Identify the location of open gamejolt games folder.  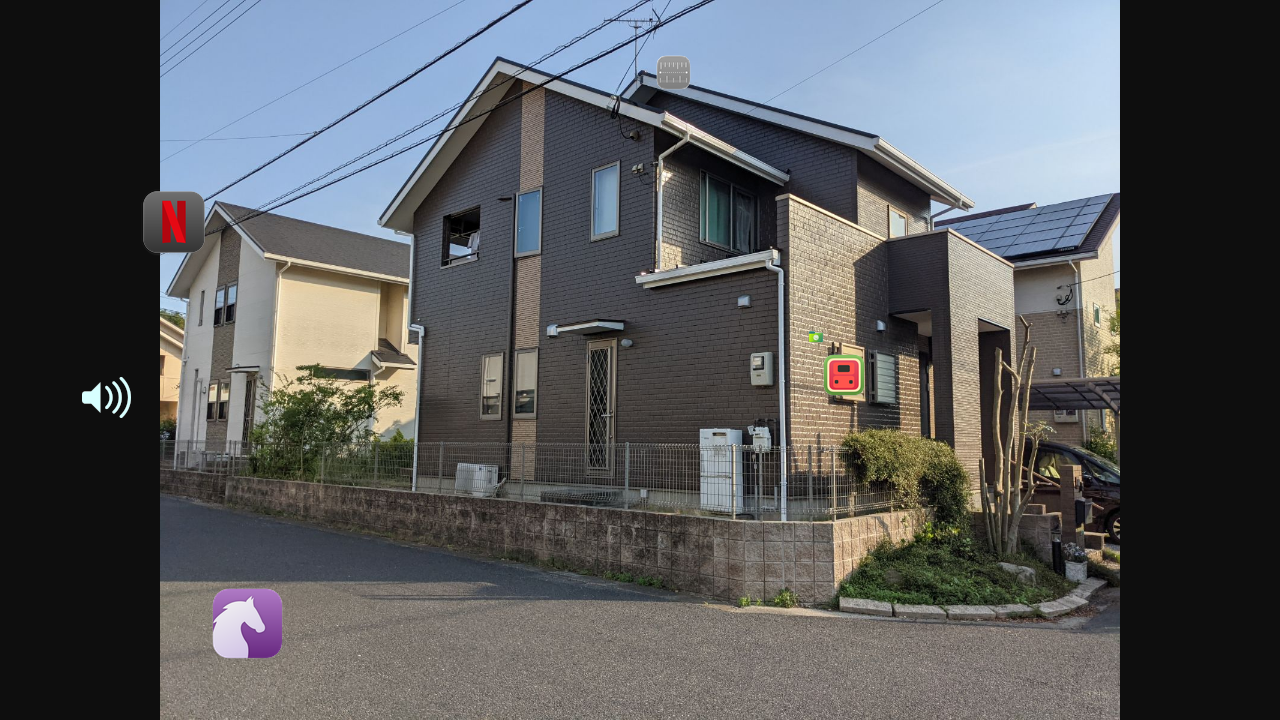
(816, 337).